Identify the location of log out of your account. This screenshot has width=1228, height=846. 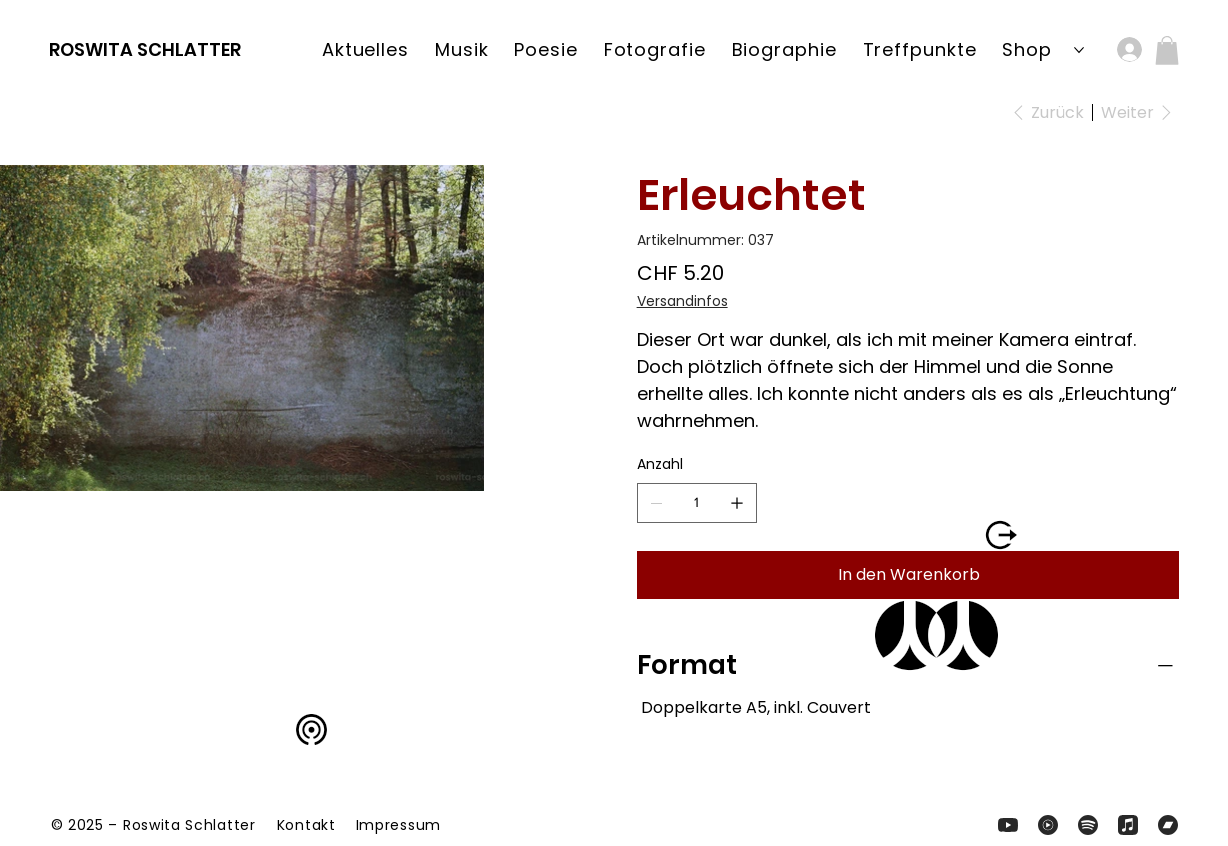
(1000, 535).